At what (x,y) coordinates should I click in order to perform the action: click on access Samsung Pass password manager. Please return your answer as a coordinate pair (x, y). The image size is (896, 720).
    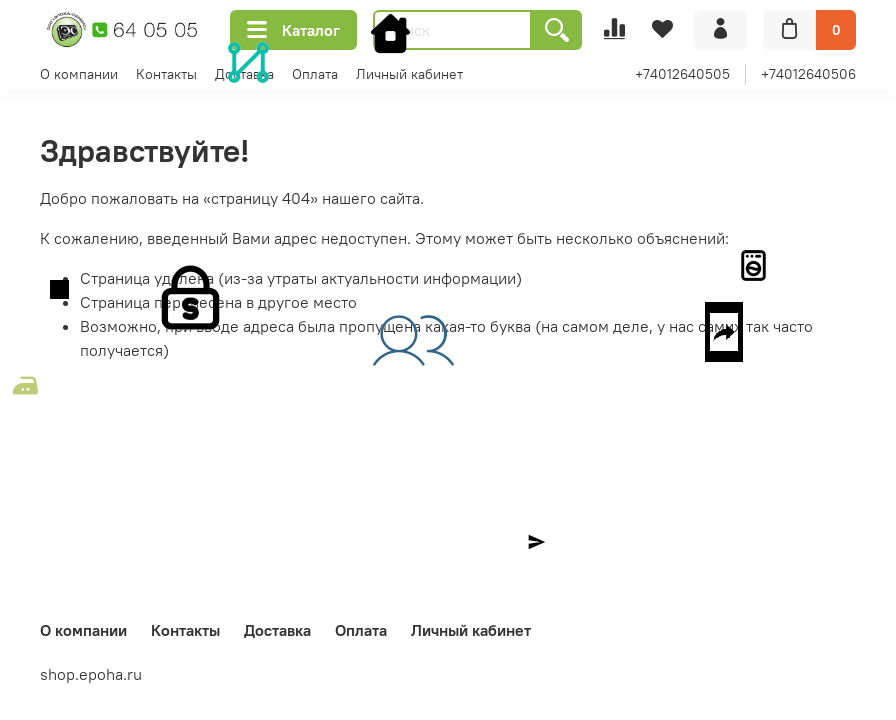
    Looking at the image, I should click on (190, 297).